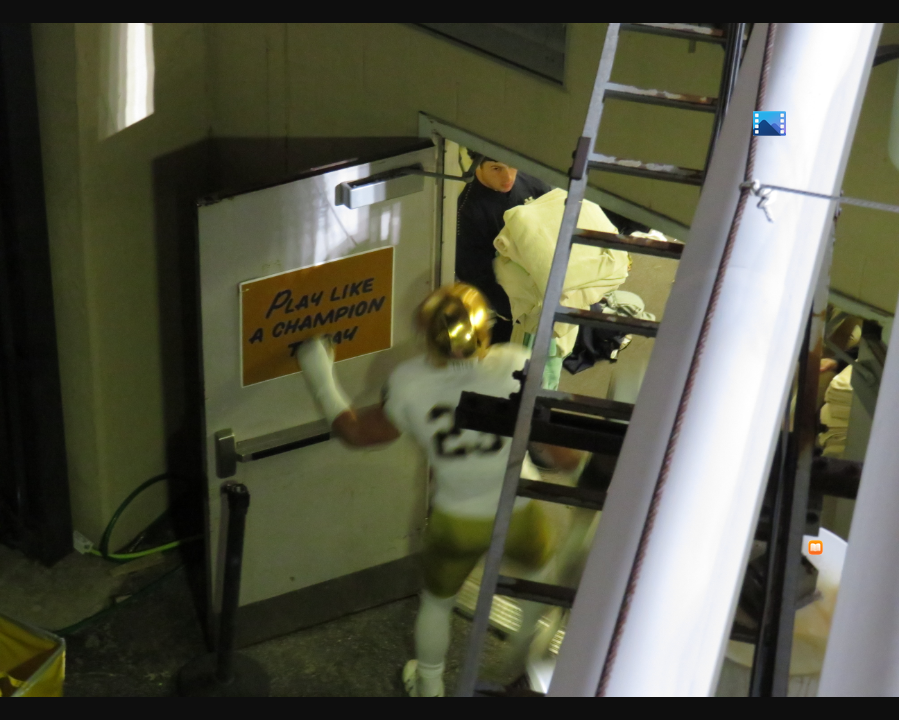  Describe the element at coordinates (769, 123) in the screenshot. I see `open the video editor app` at that location.